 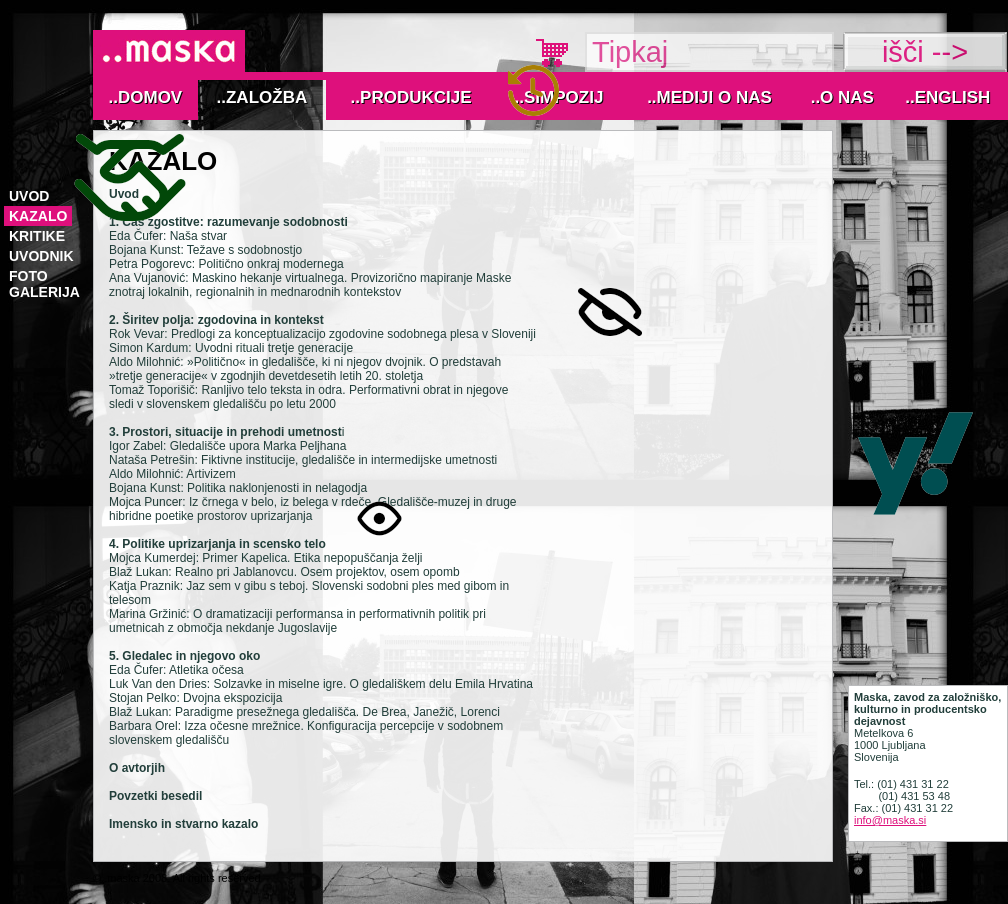 I want to click on open Yahoo app or website, so click(x=915, y=463).